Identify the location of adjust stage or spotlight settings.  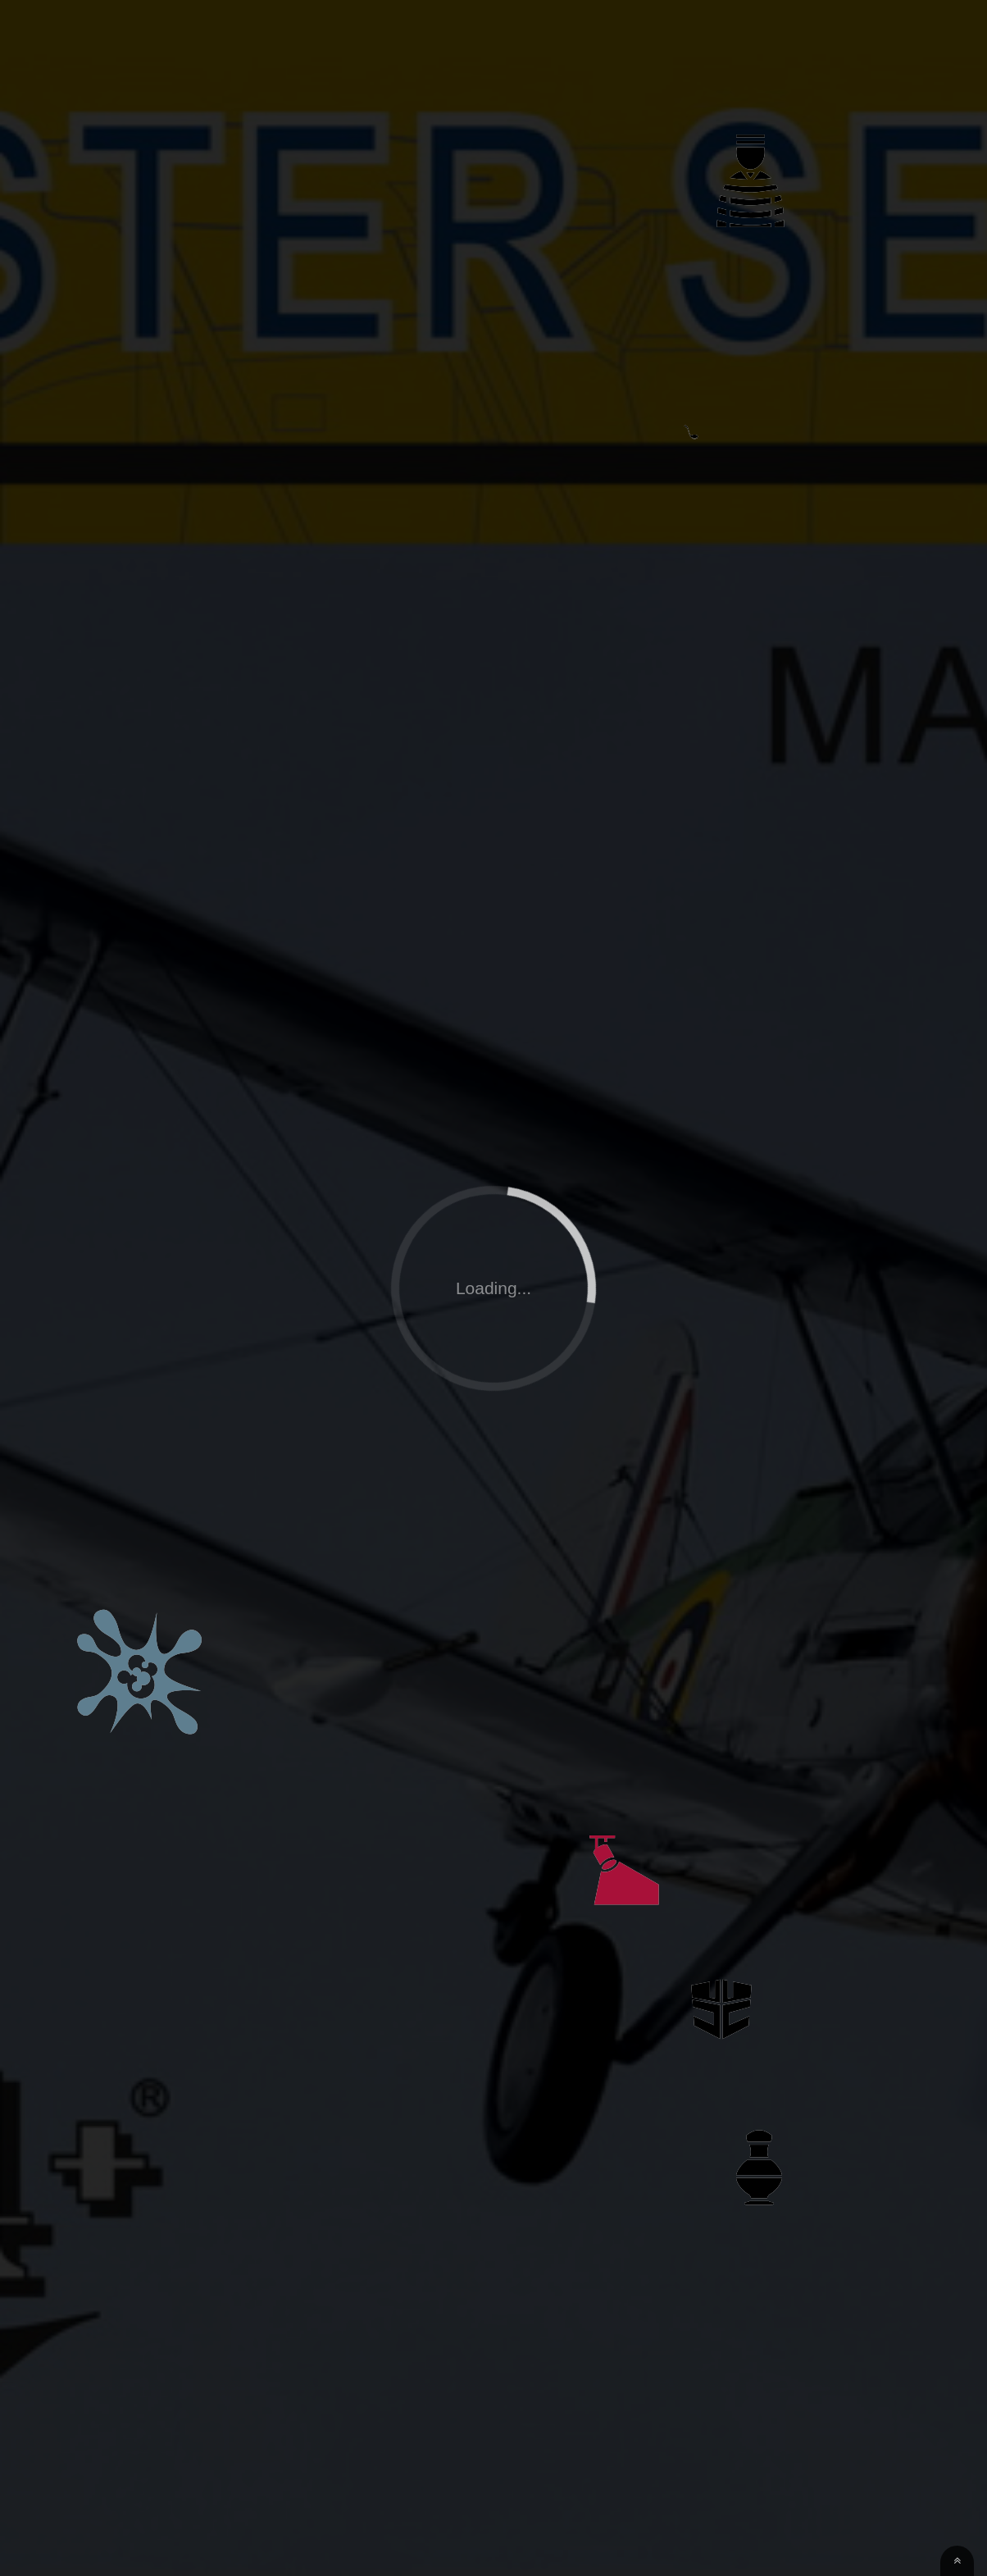
(624, 1870).